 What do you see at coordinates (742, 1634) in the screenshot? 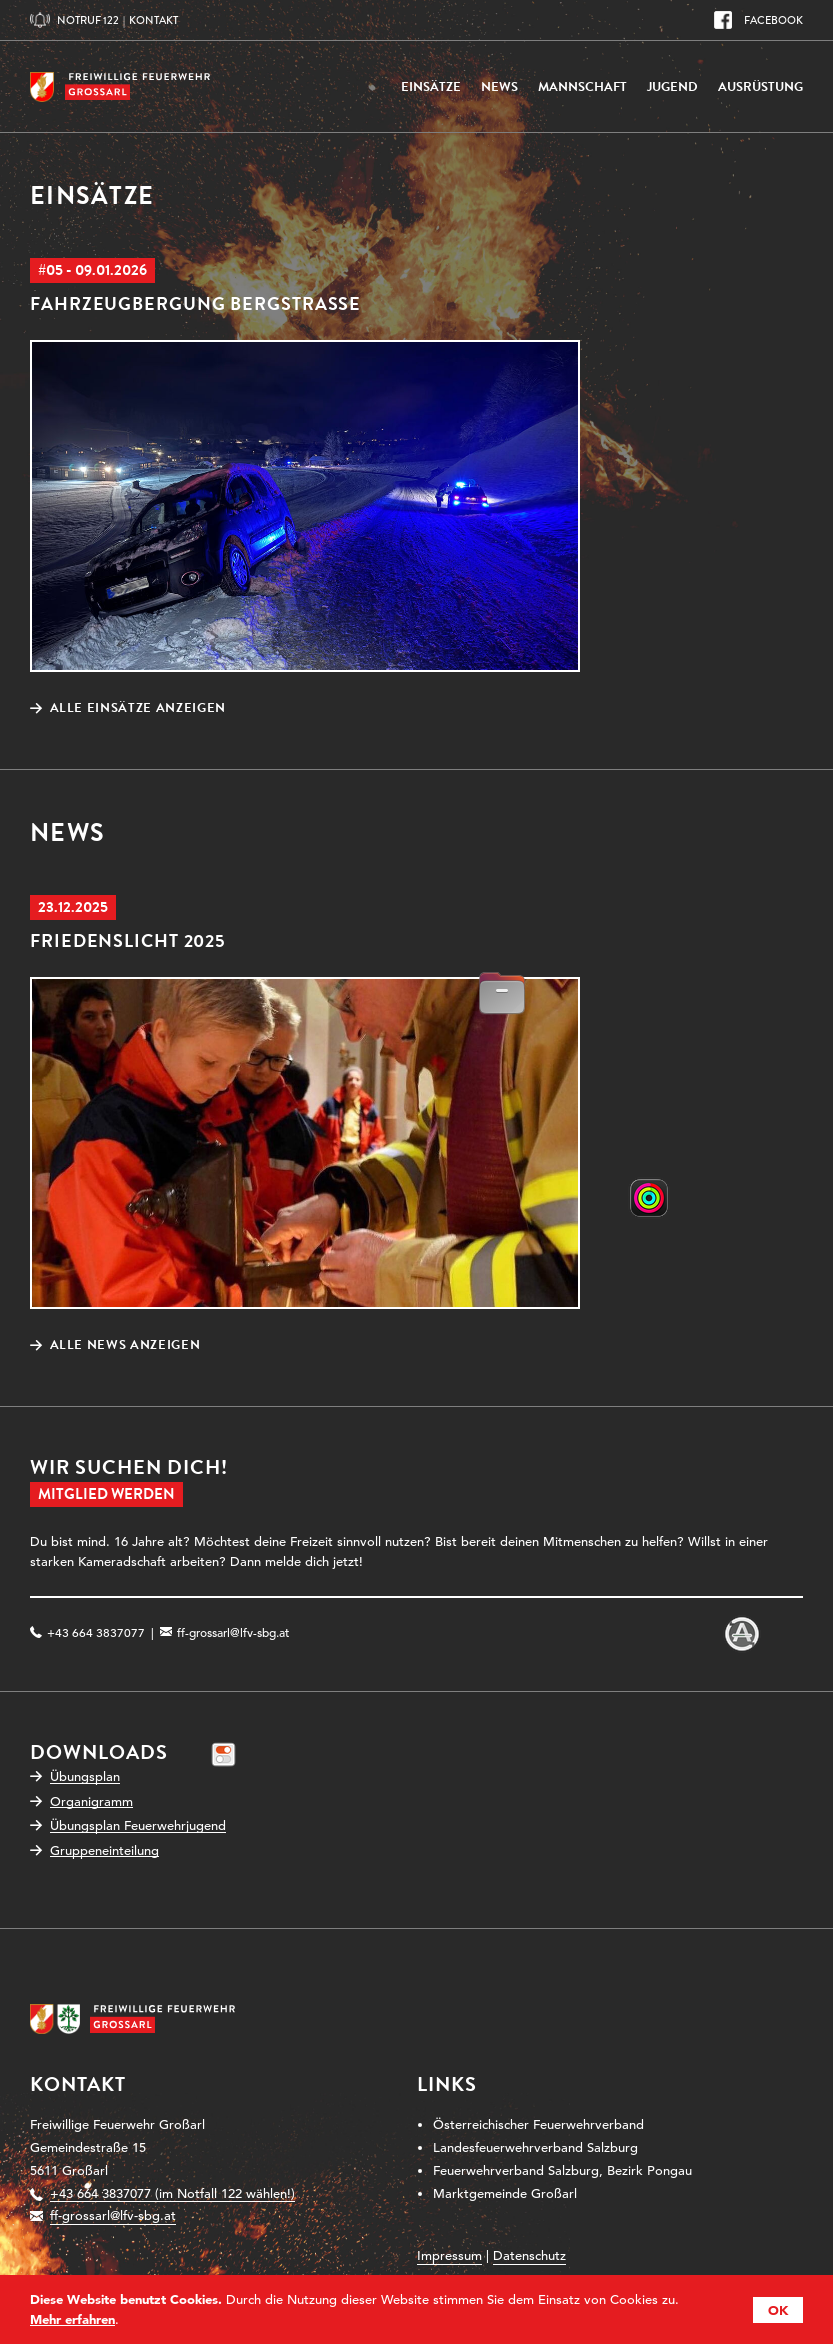
I see `open the software update manager` at bounding box center [742, 1634].